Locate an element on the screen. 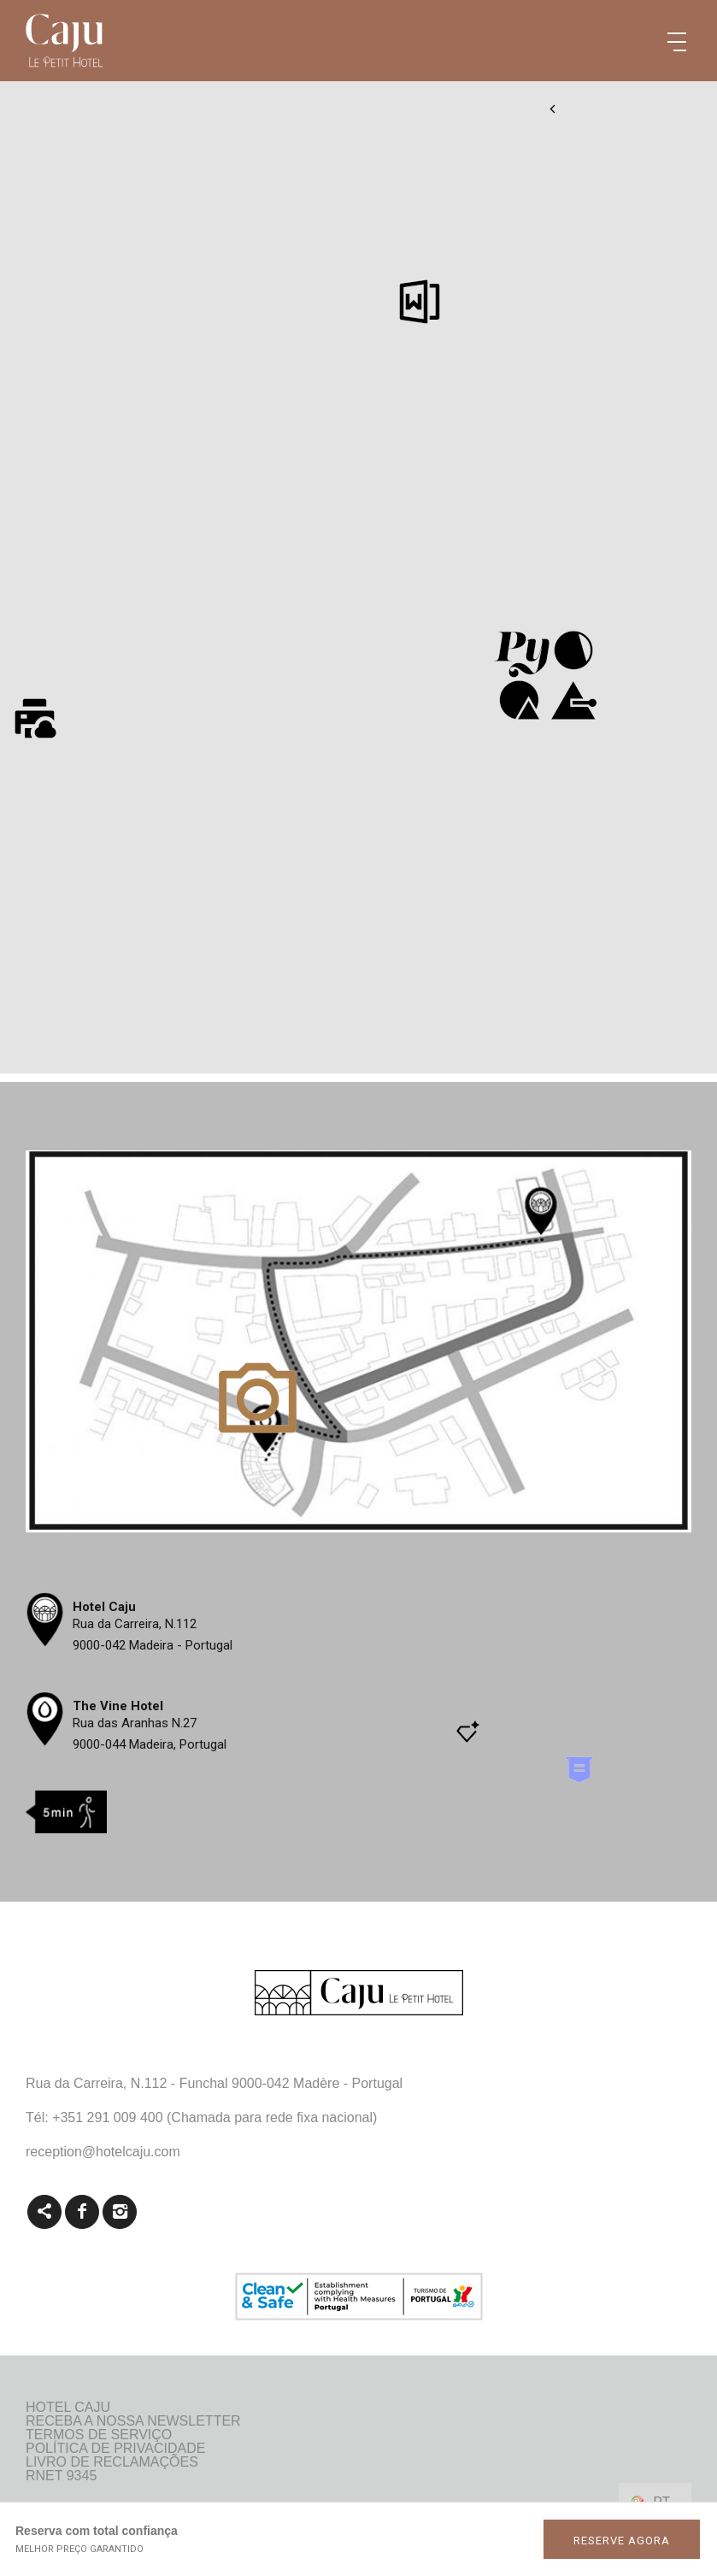 The image size is (717, 2576). go back to the previous screen is located at coordinates (552, 109).